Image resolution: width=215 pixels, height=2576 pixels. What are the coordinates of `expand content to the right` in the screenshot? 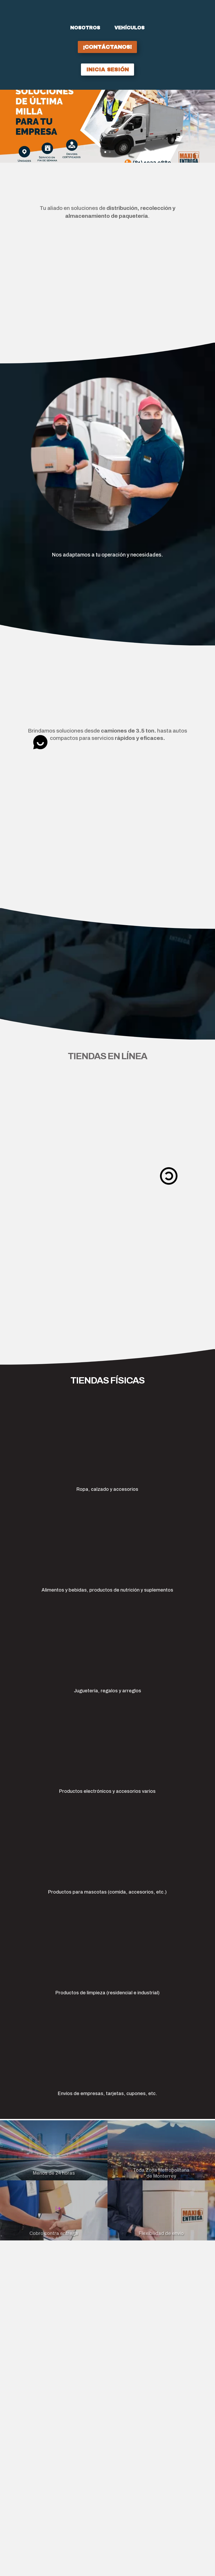 It's located at (58, 2208).